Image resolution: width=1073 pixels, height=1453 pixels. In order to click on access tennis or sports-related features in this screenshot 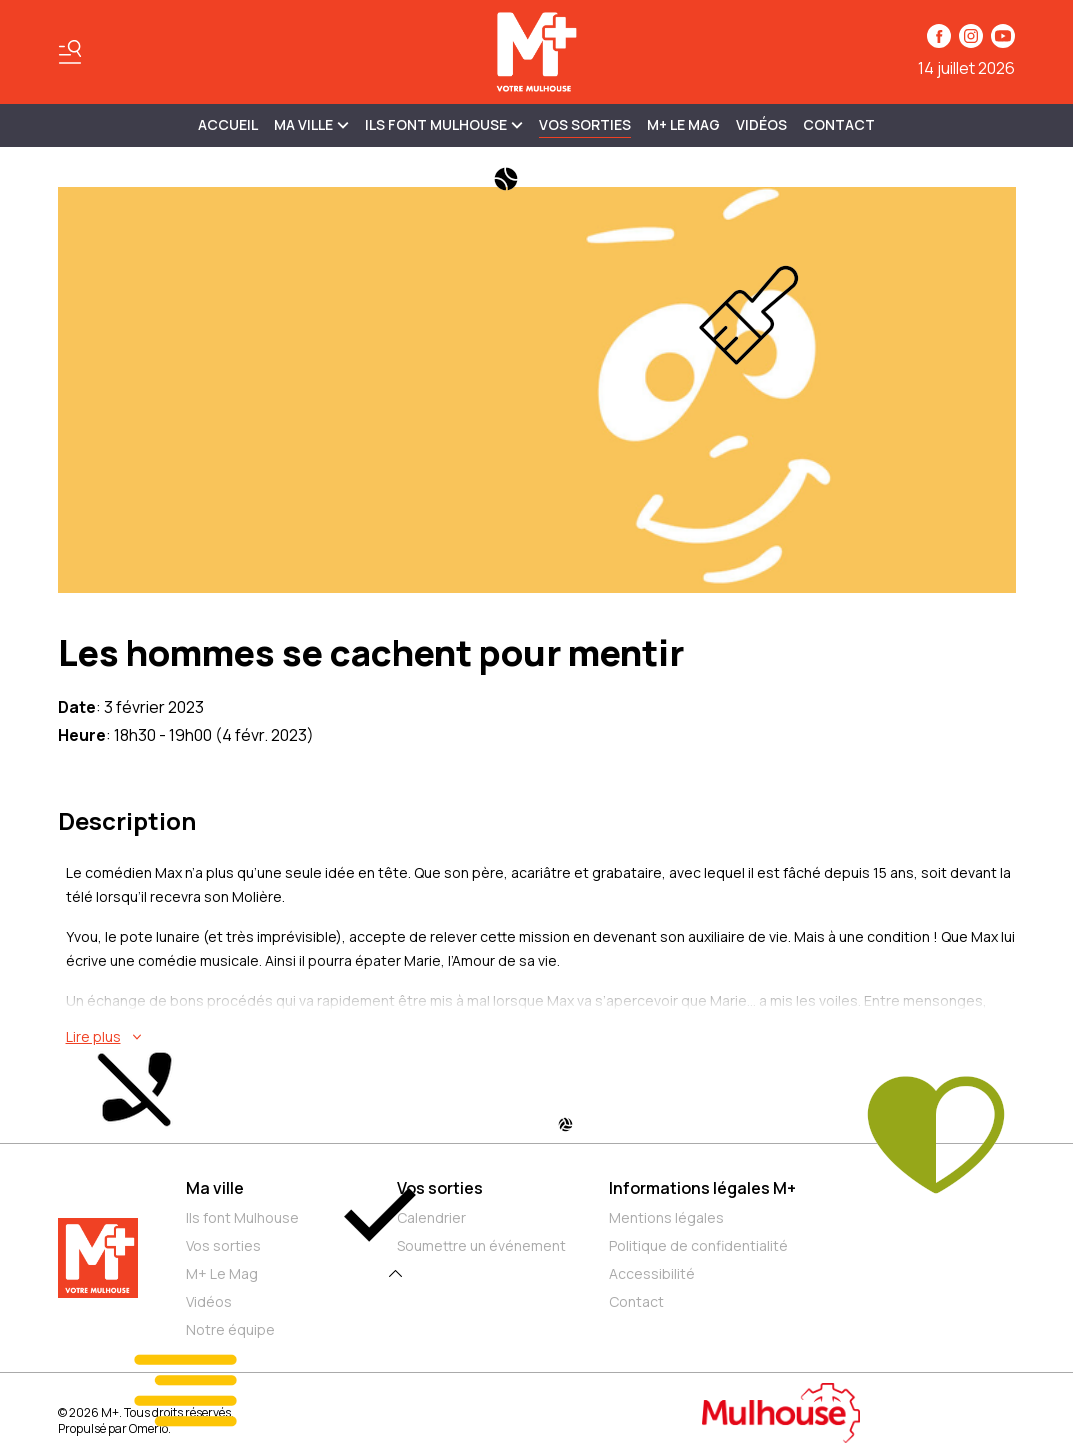, I will do `click(506, 179)`.